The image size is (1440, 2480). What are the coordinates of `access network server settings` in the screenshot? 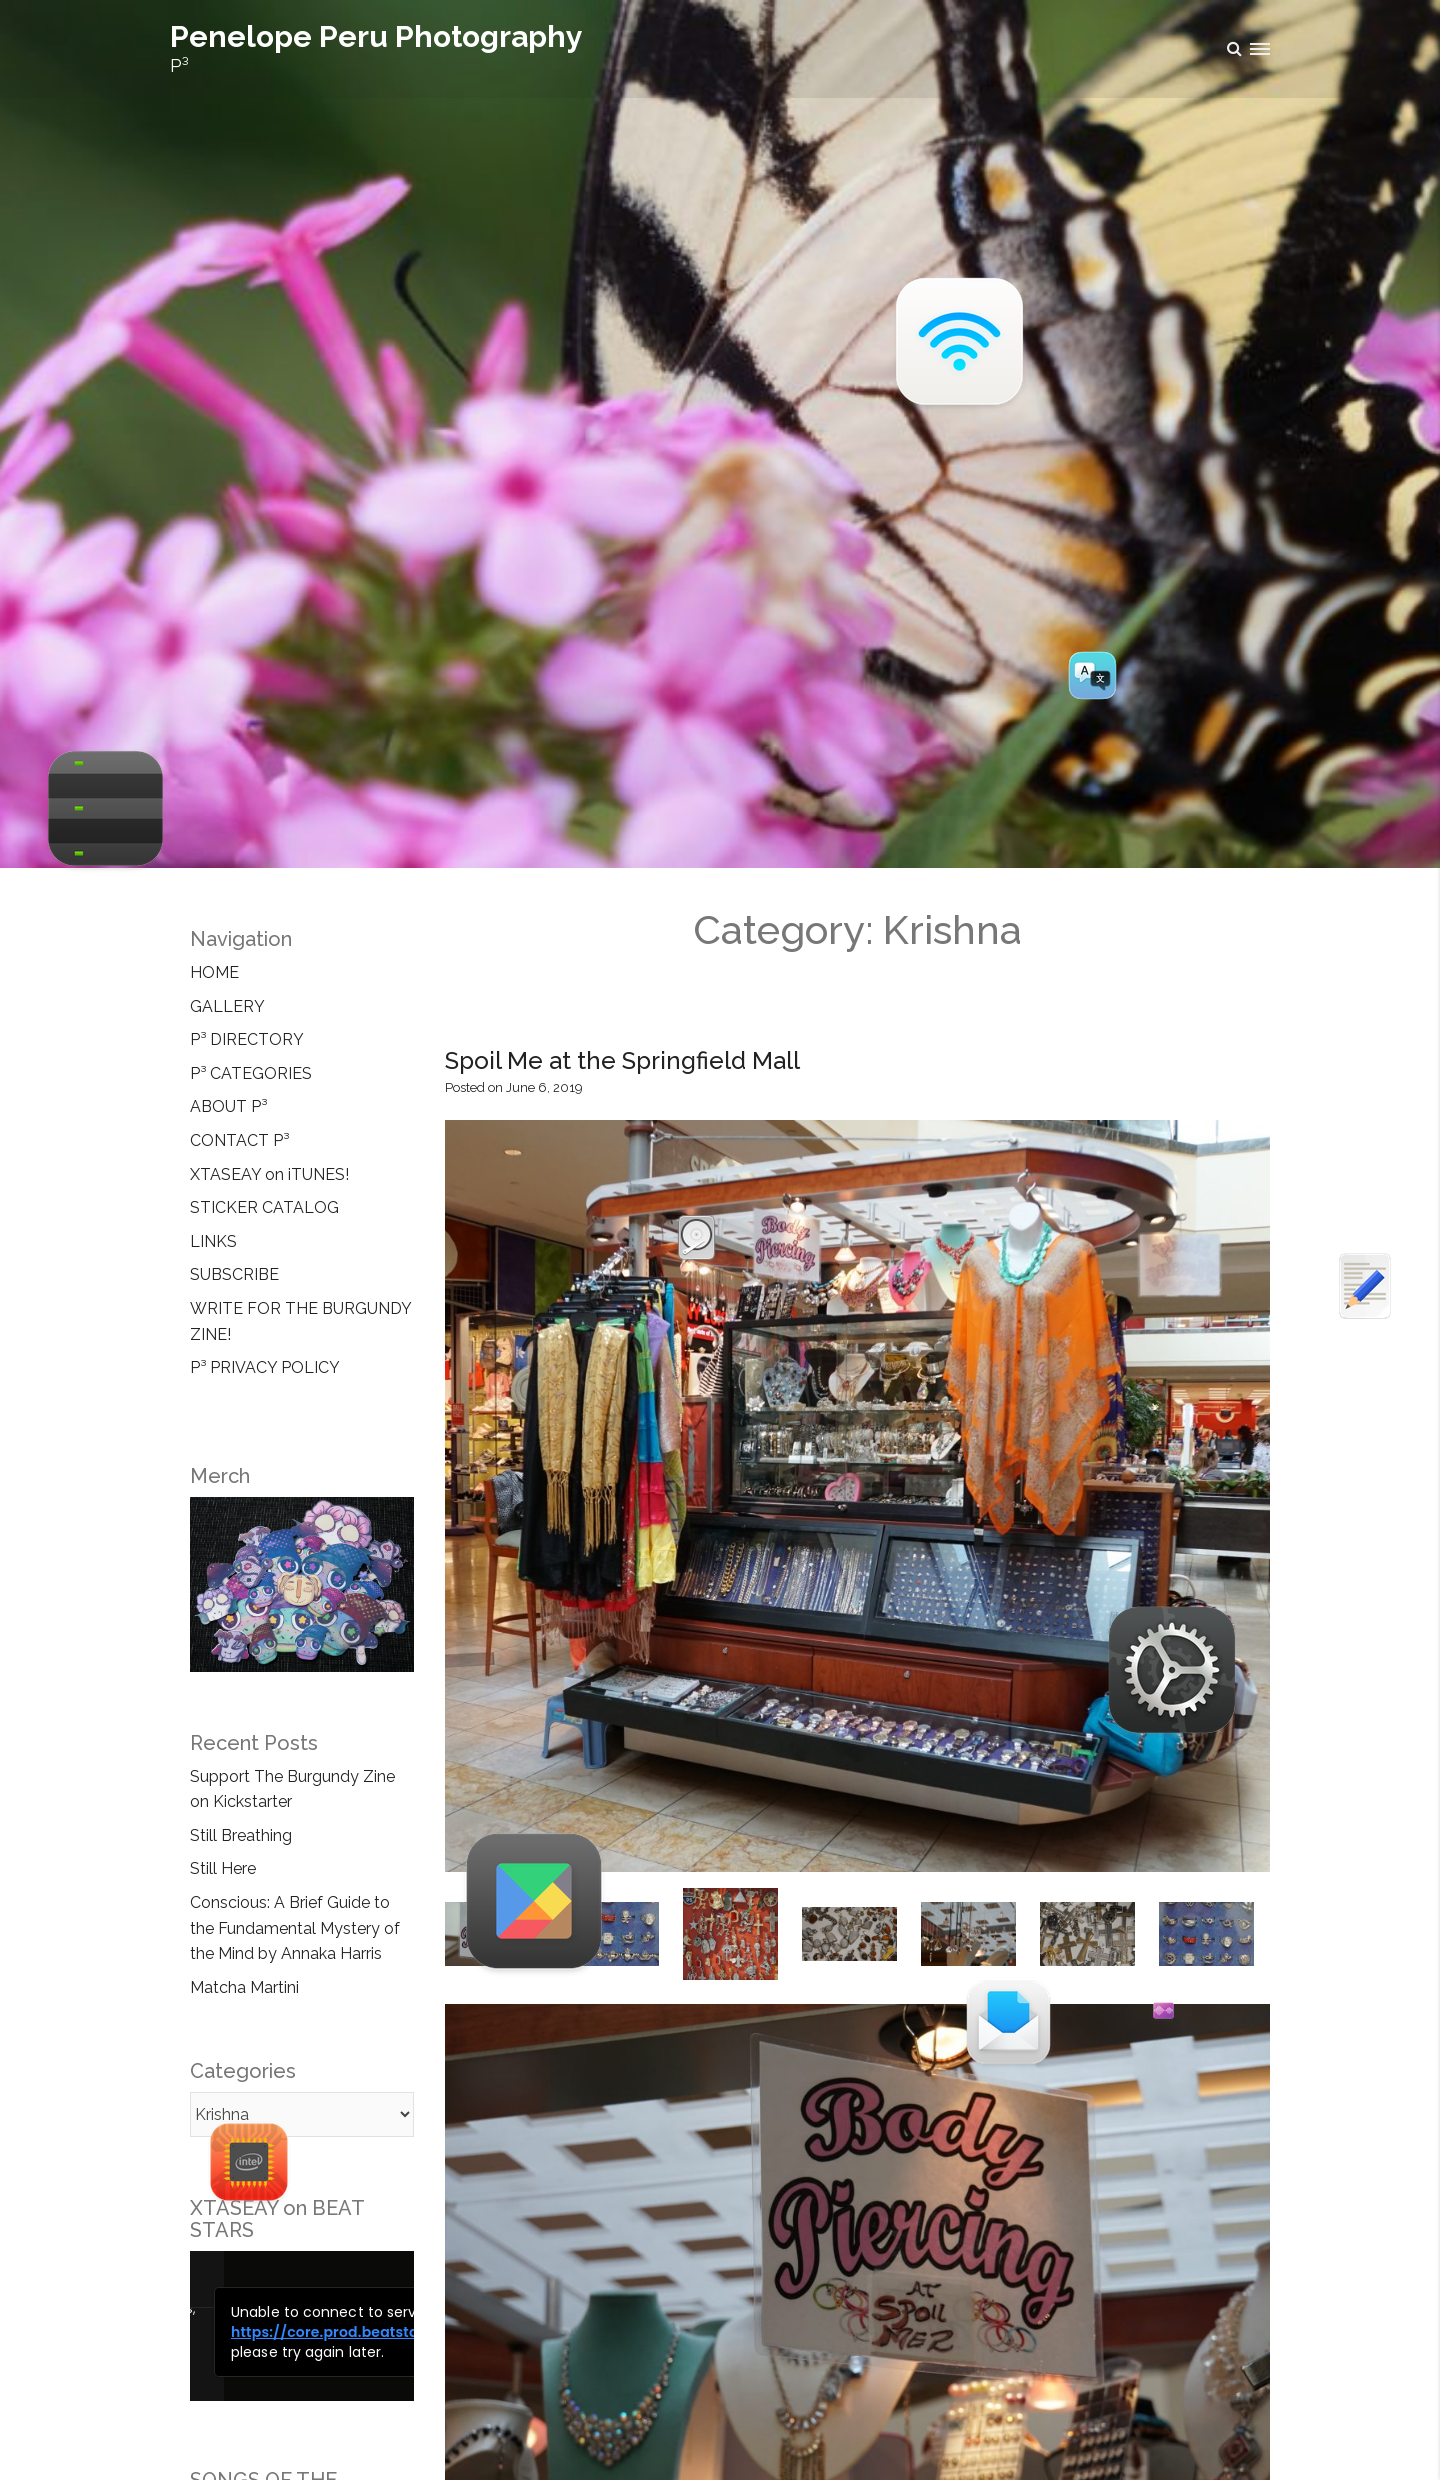 It's located at (105, 808).